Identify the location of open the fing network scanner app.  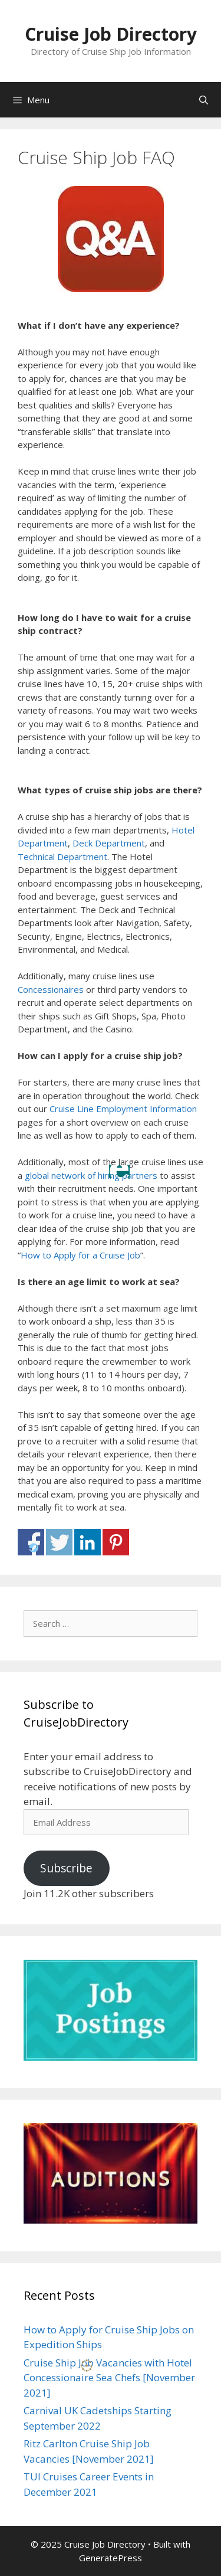
(86, 2365).